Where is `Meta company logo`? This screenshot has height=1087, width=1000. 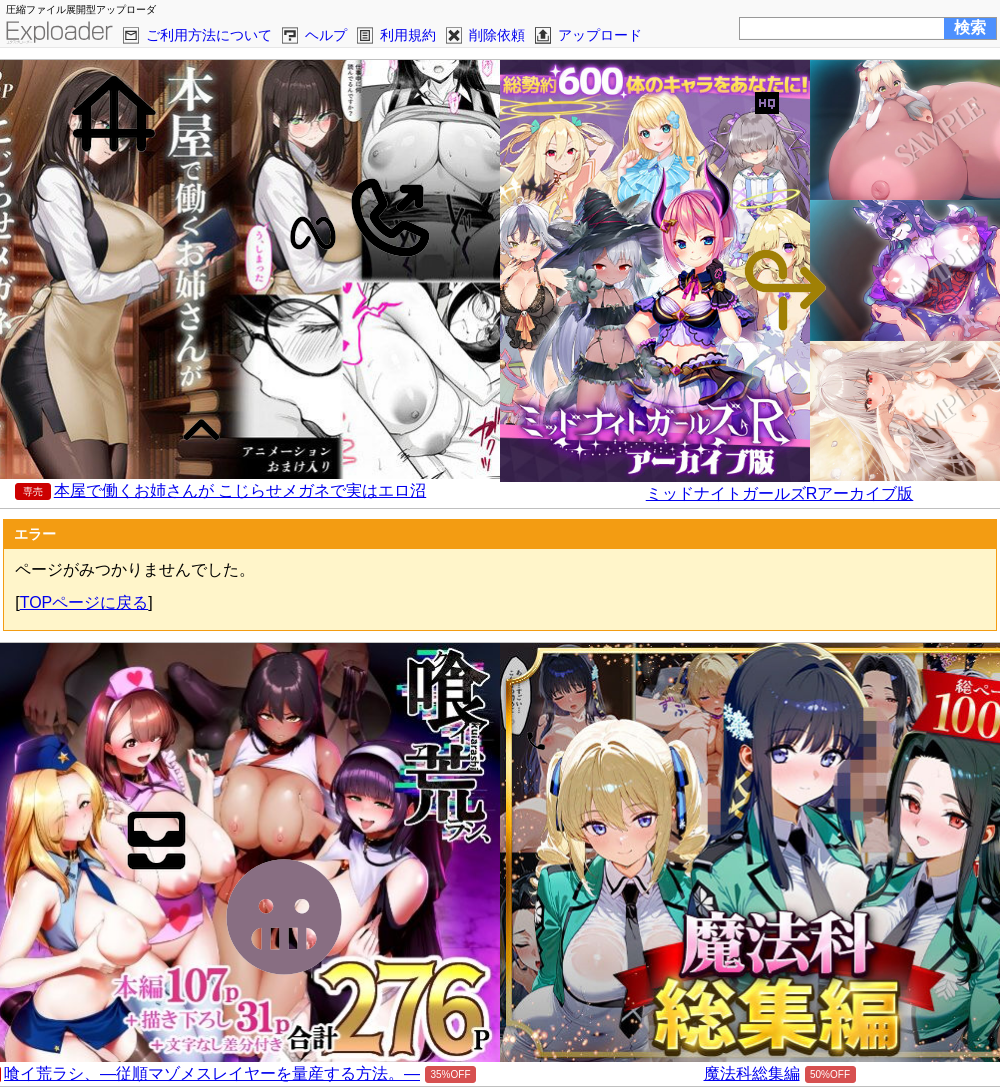 Meta company logo is located at coordinates (313, 233).